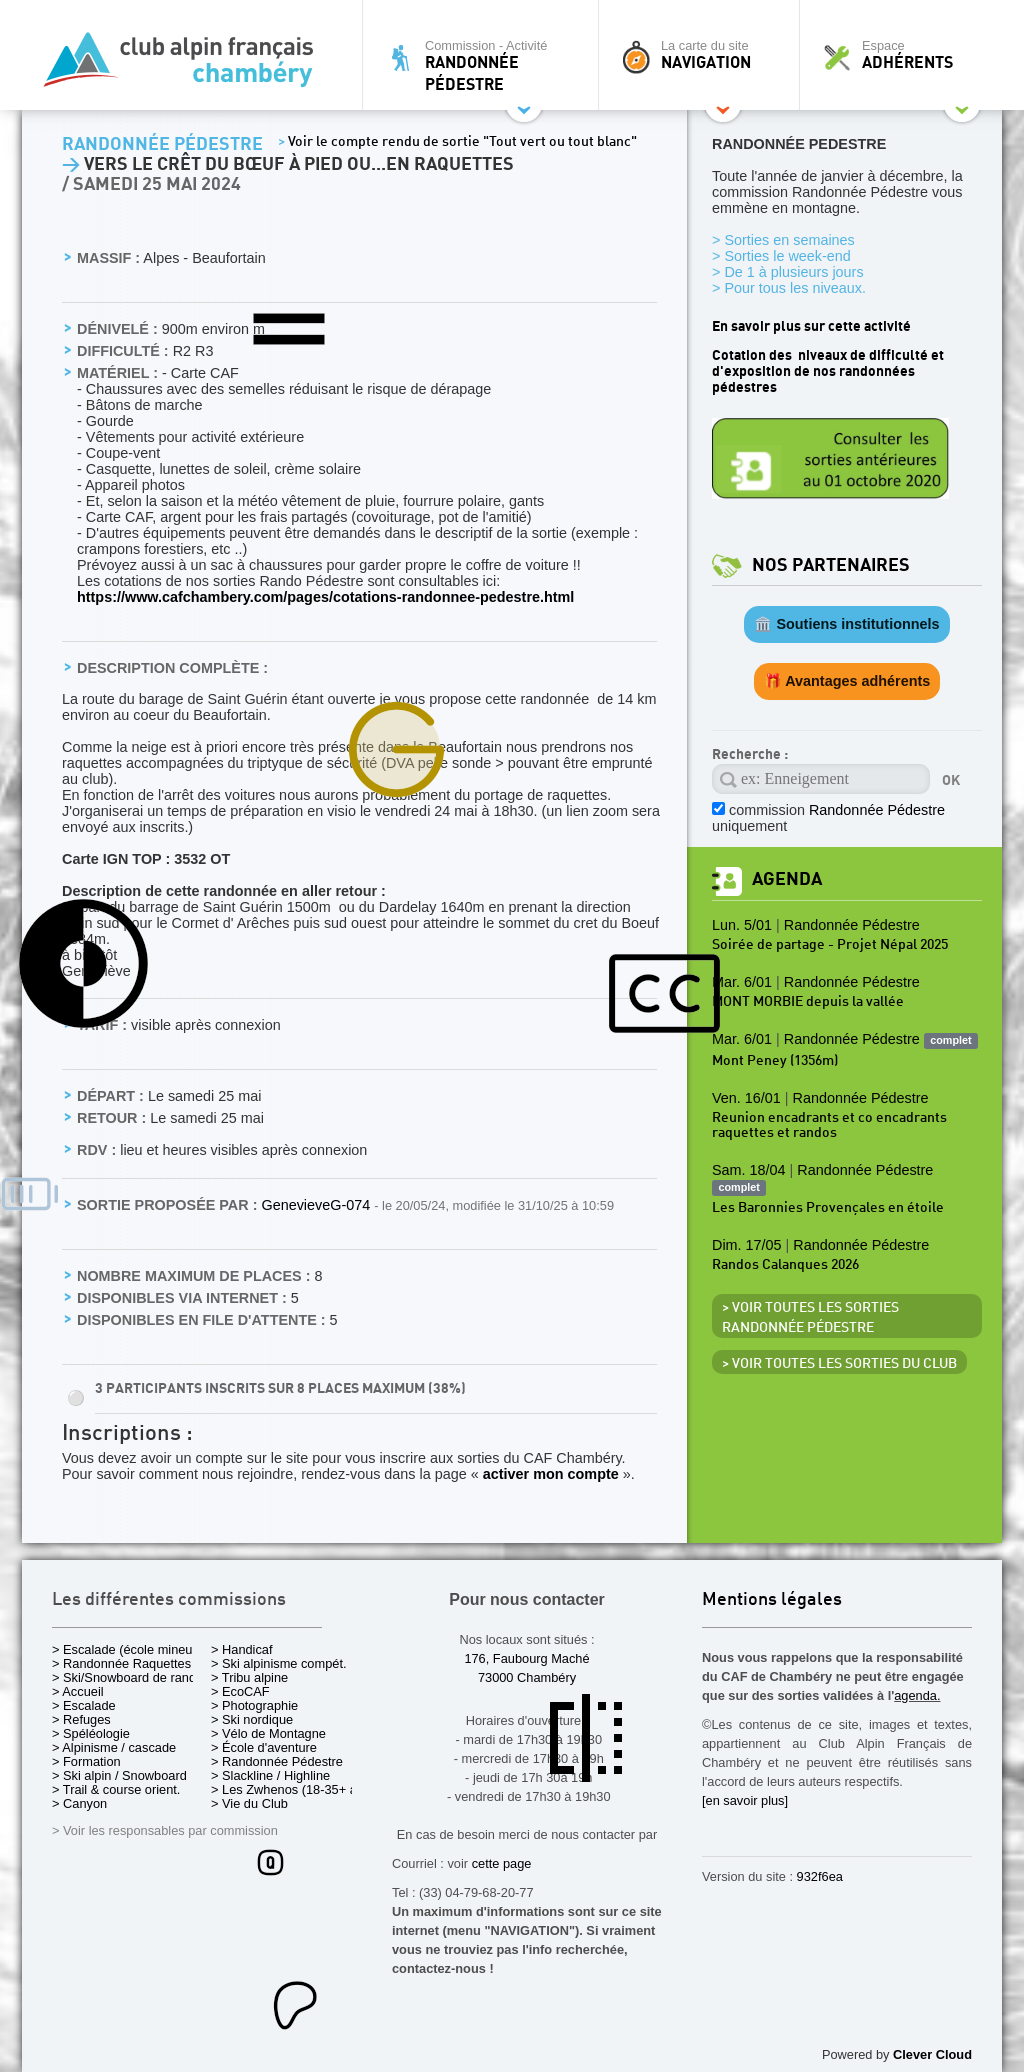 Image resolution: width=1024 pixels, height=2072 pixels. Describe the element at coordinates (586, 1738) in the screenshot. I see `flip image horizontally` at that location.